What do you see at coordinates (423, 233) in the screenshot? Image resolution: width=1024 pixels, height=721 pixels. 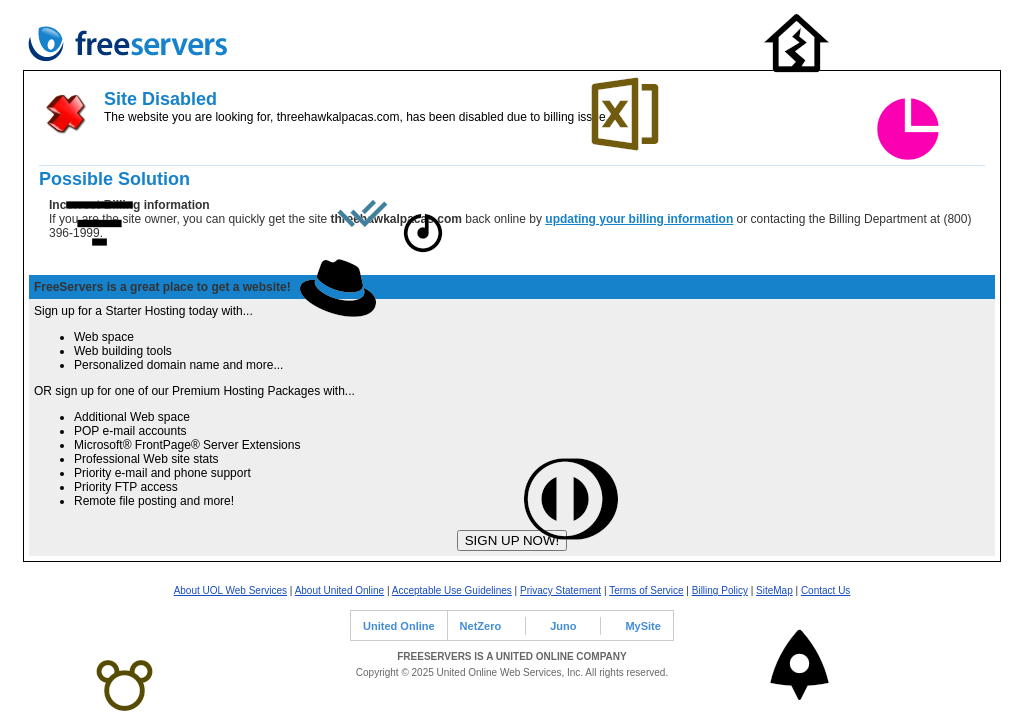 I see `play or browse music library` at bounding box center [423, 233].